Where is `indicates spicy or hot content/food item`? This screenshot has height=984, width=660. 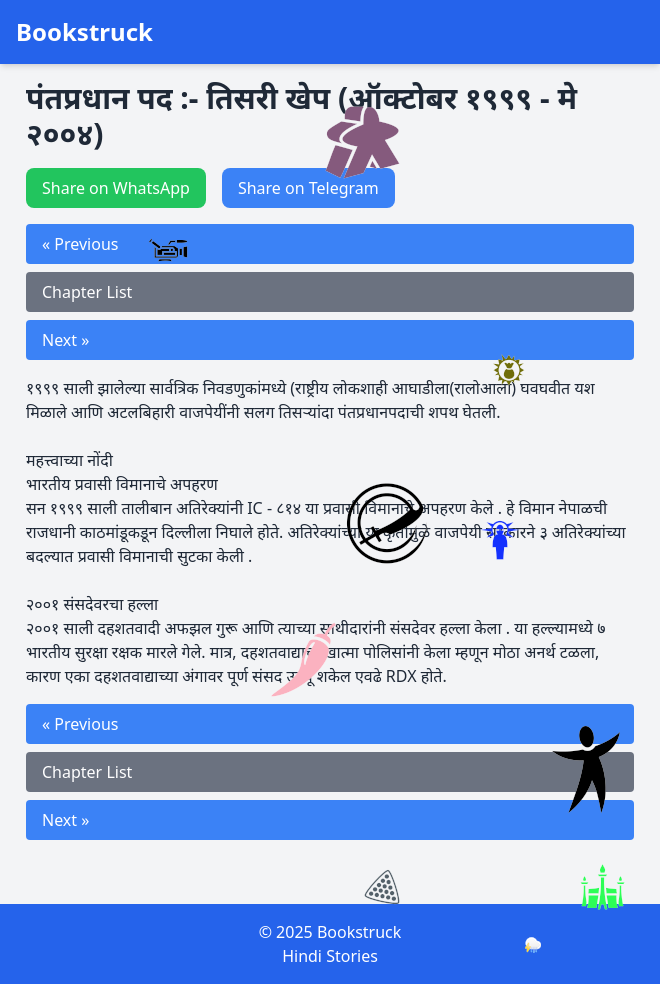 indicates spicy or hot content/food item is located at coordinates (303, 659).